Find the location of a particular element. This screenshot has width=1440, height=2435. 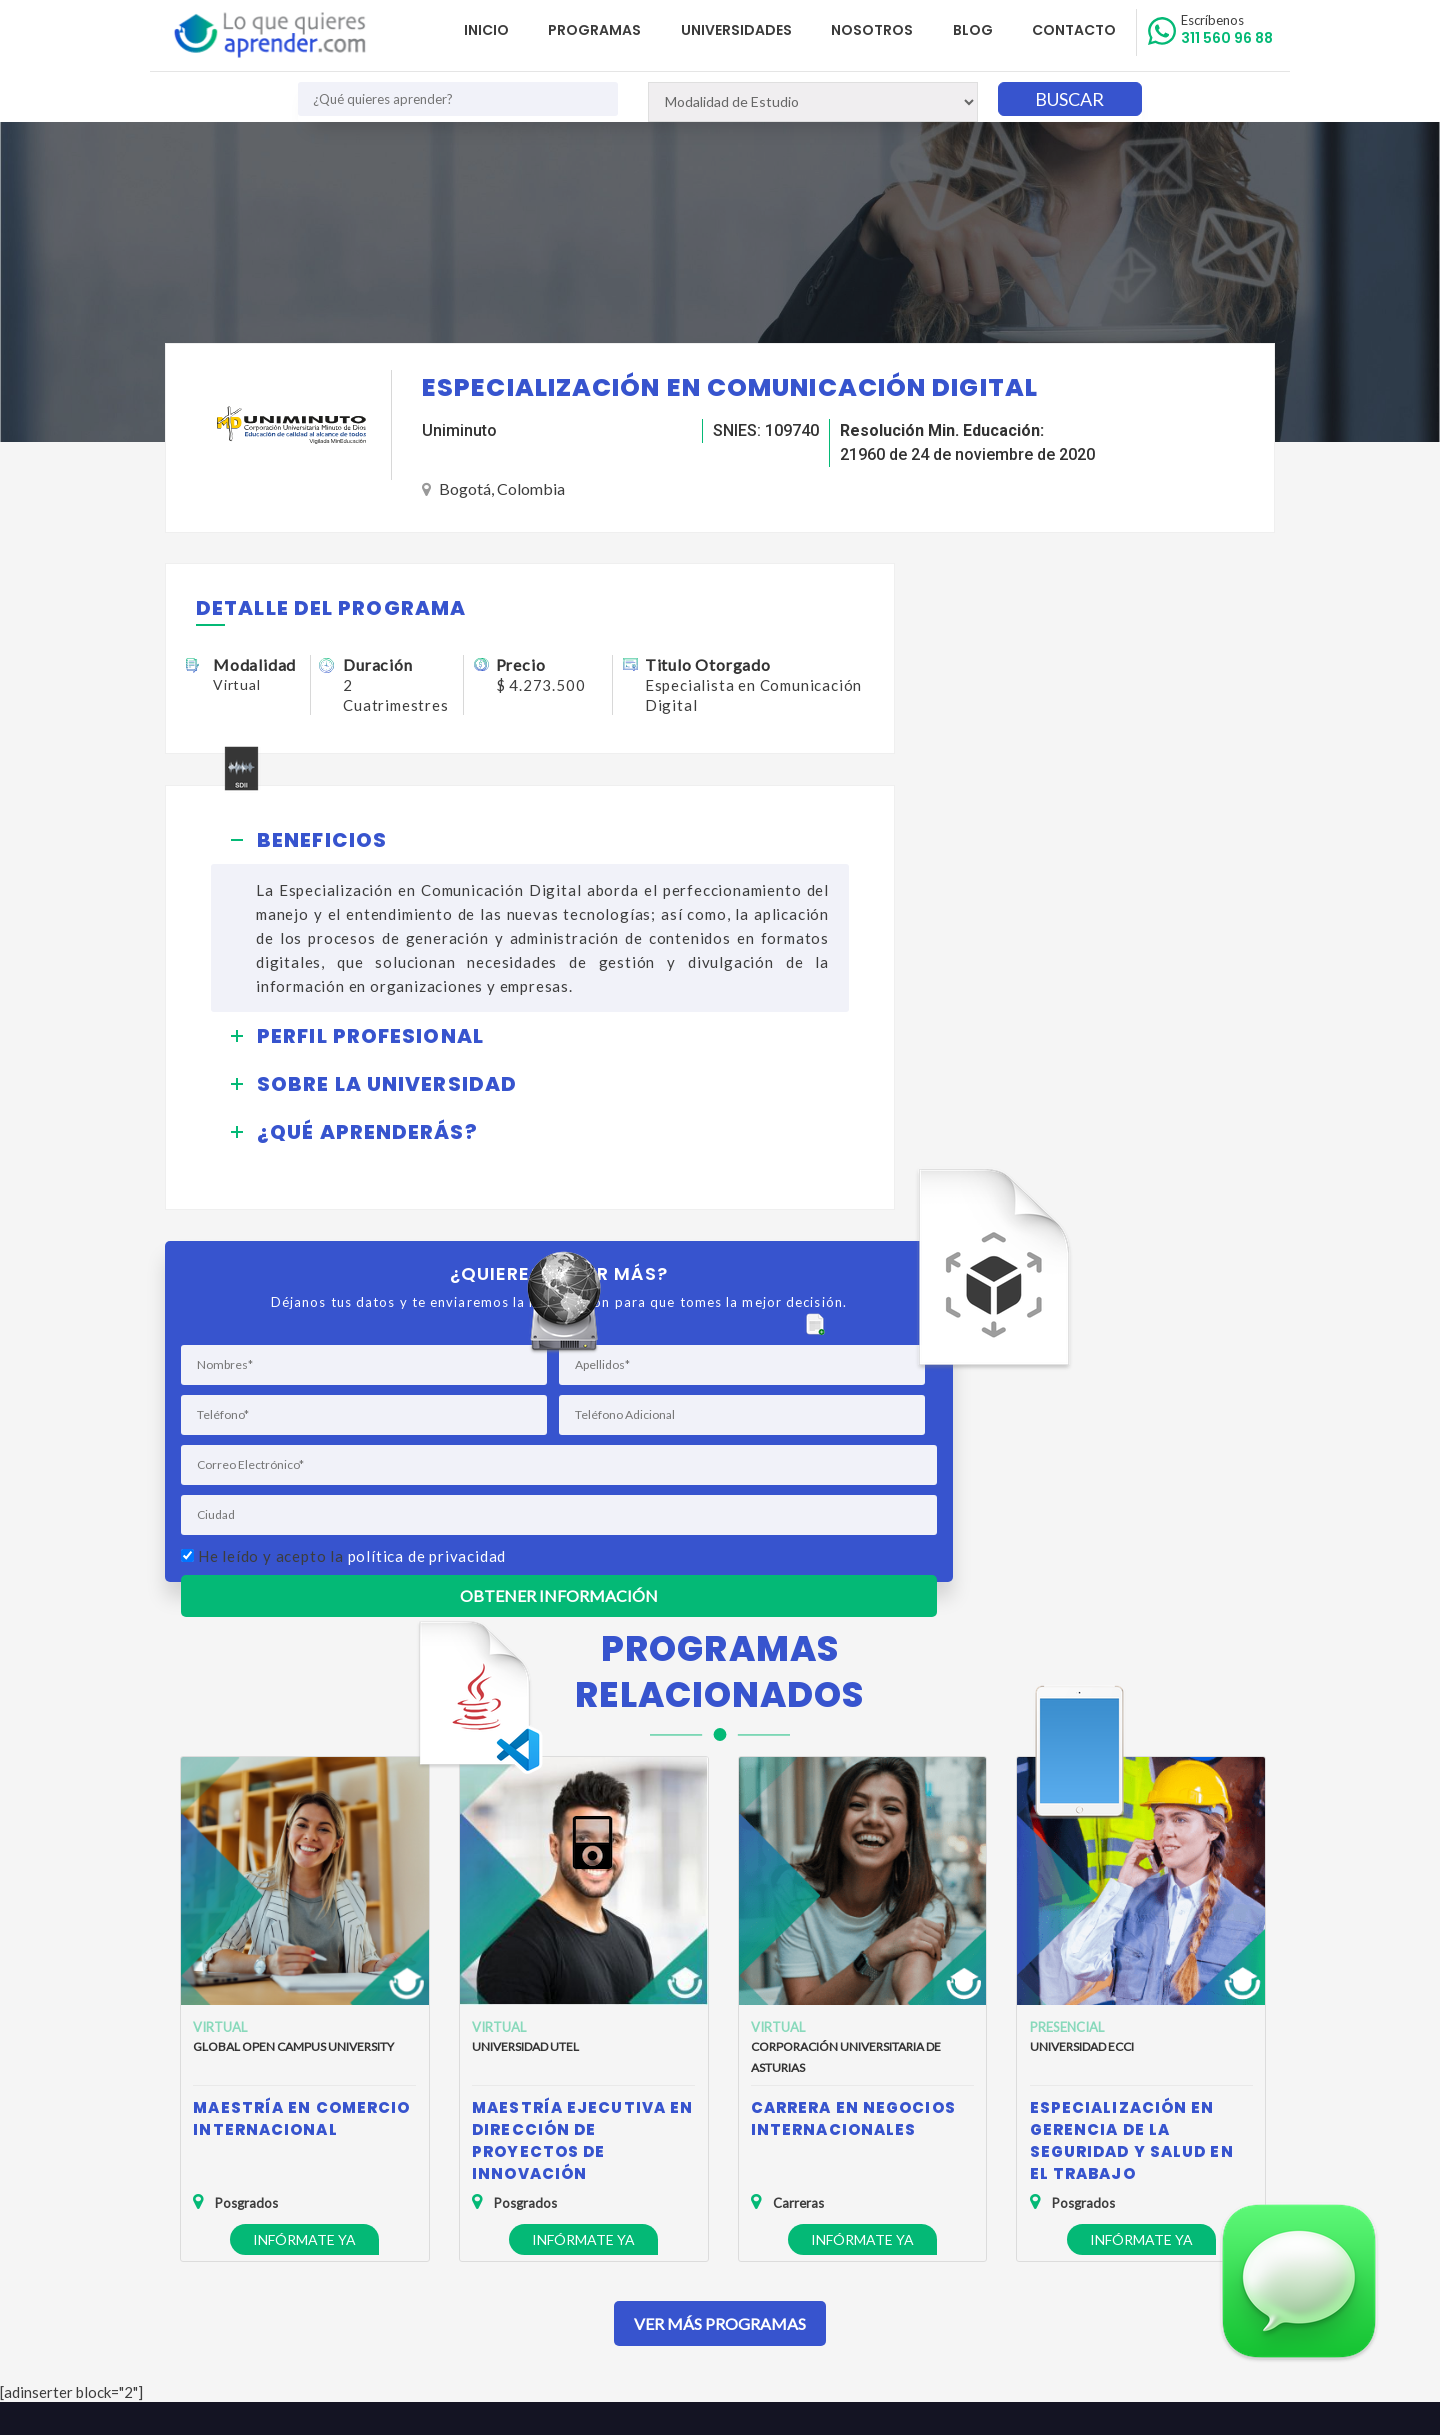

share content via messages is located at coordinates (1299, 2281).